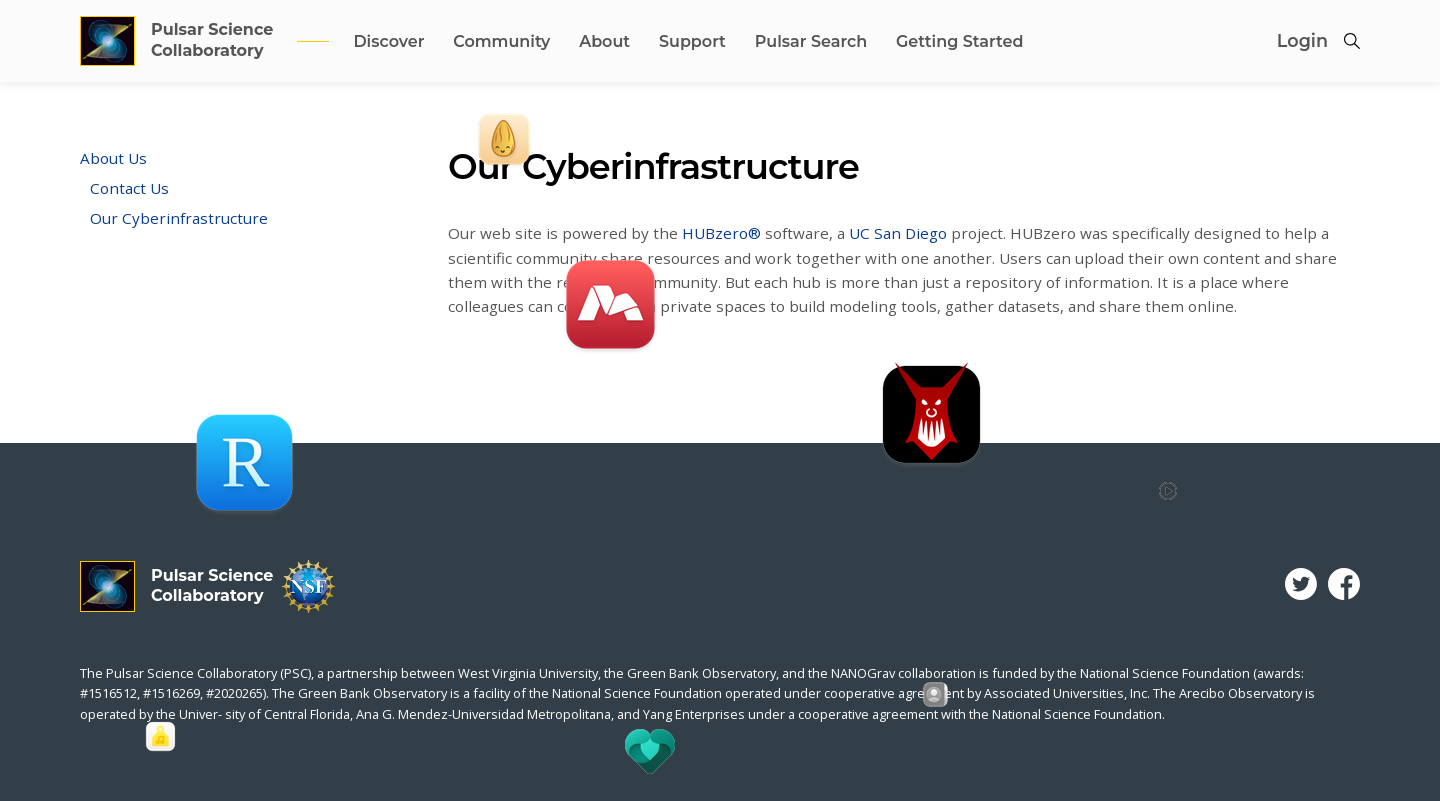 This screenshot has width=1440, height=801. I want to click on open the almond app, so click(504, 139).